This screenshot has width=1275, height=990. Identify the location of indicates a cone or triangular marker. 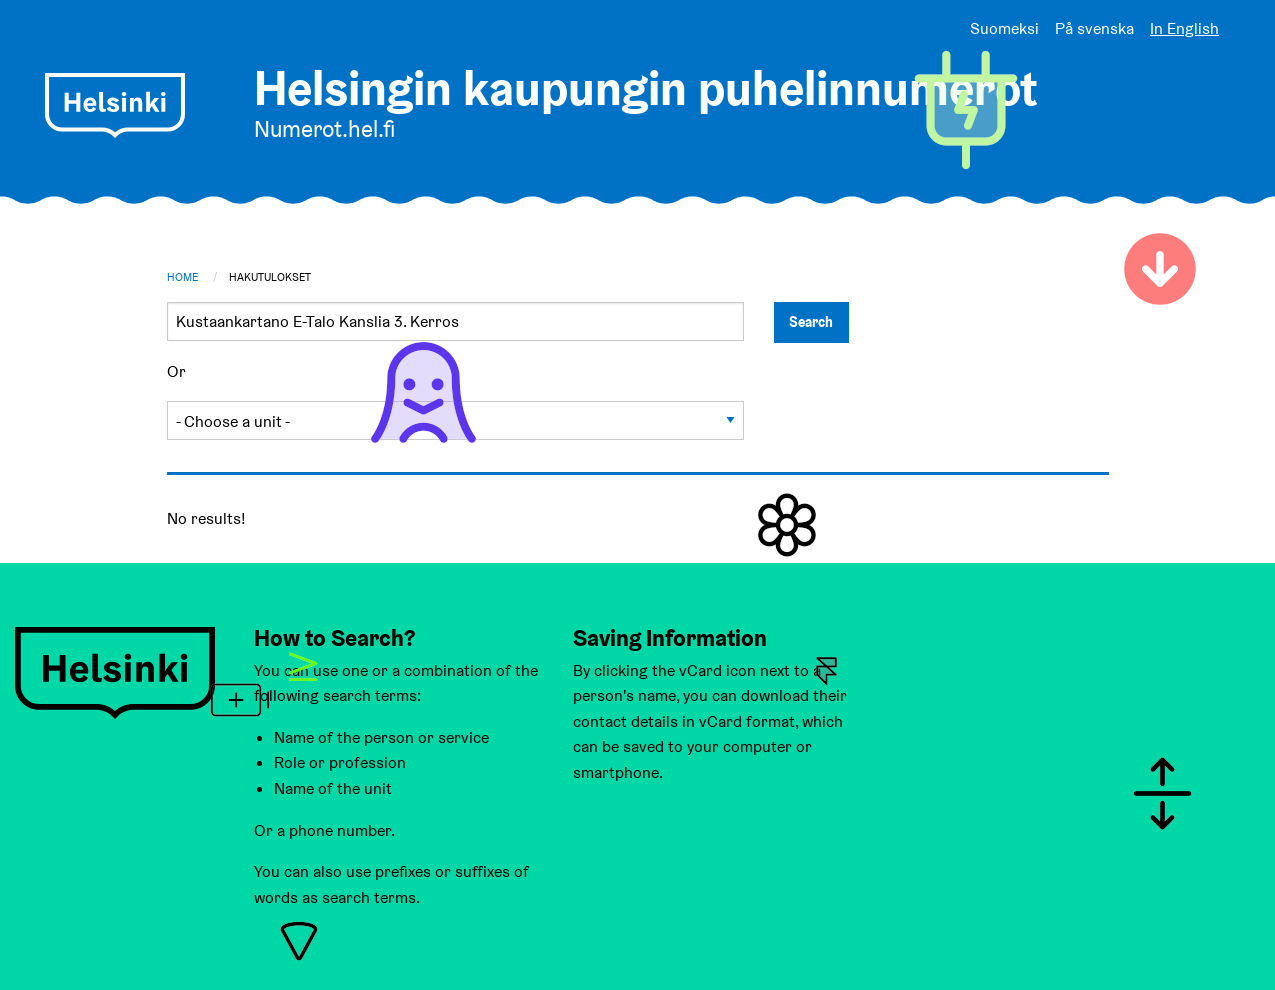
(299, 942).